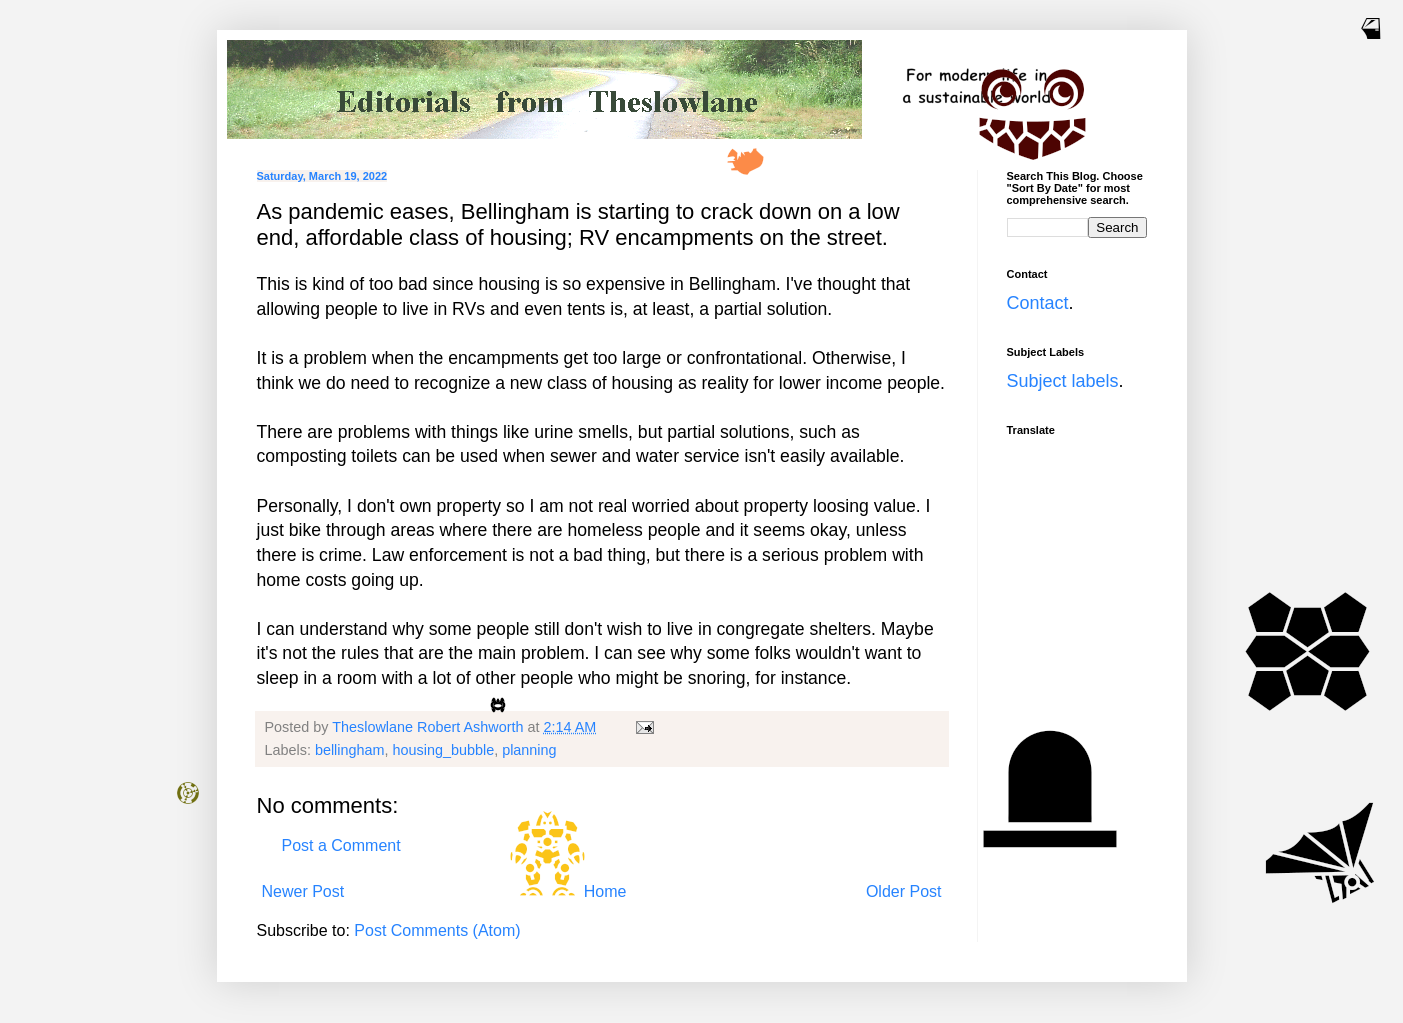 This screenshot has height=1023, width=1403. I want to click on access robot or mech character selection, so click(547, 853).